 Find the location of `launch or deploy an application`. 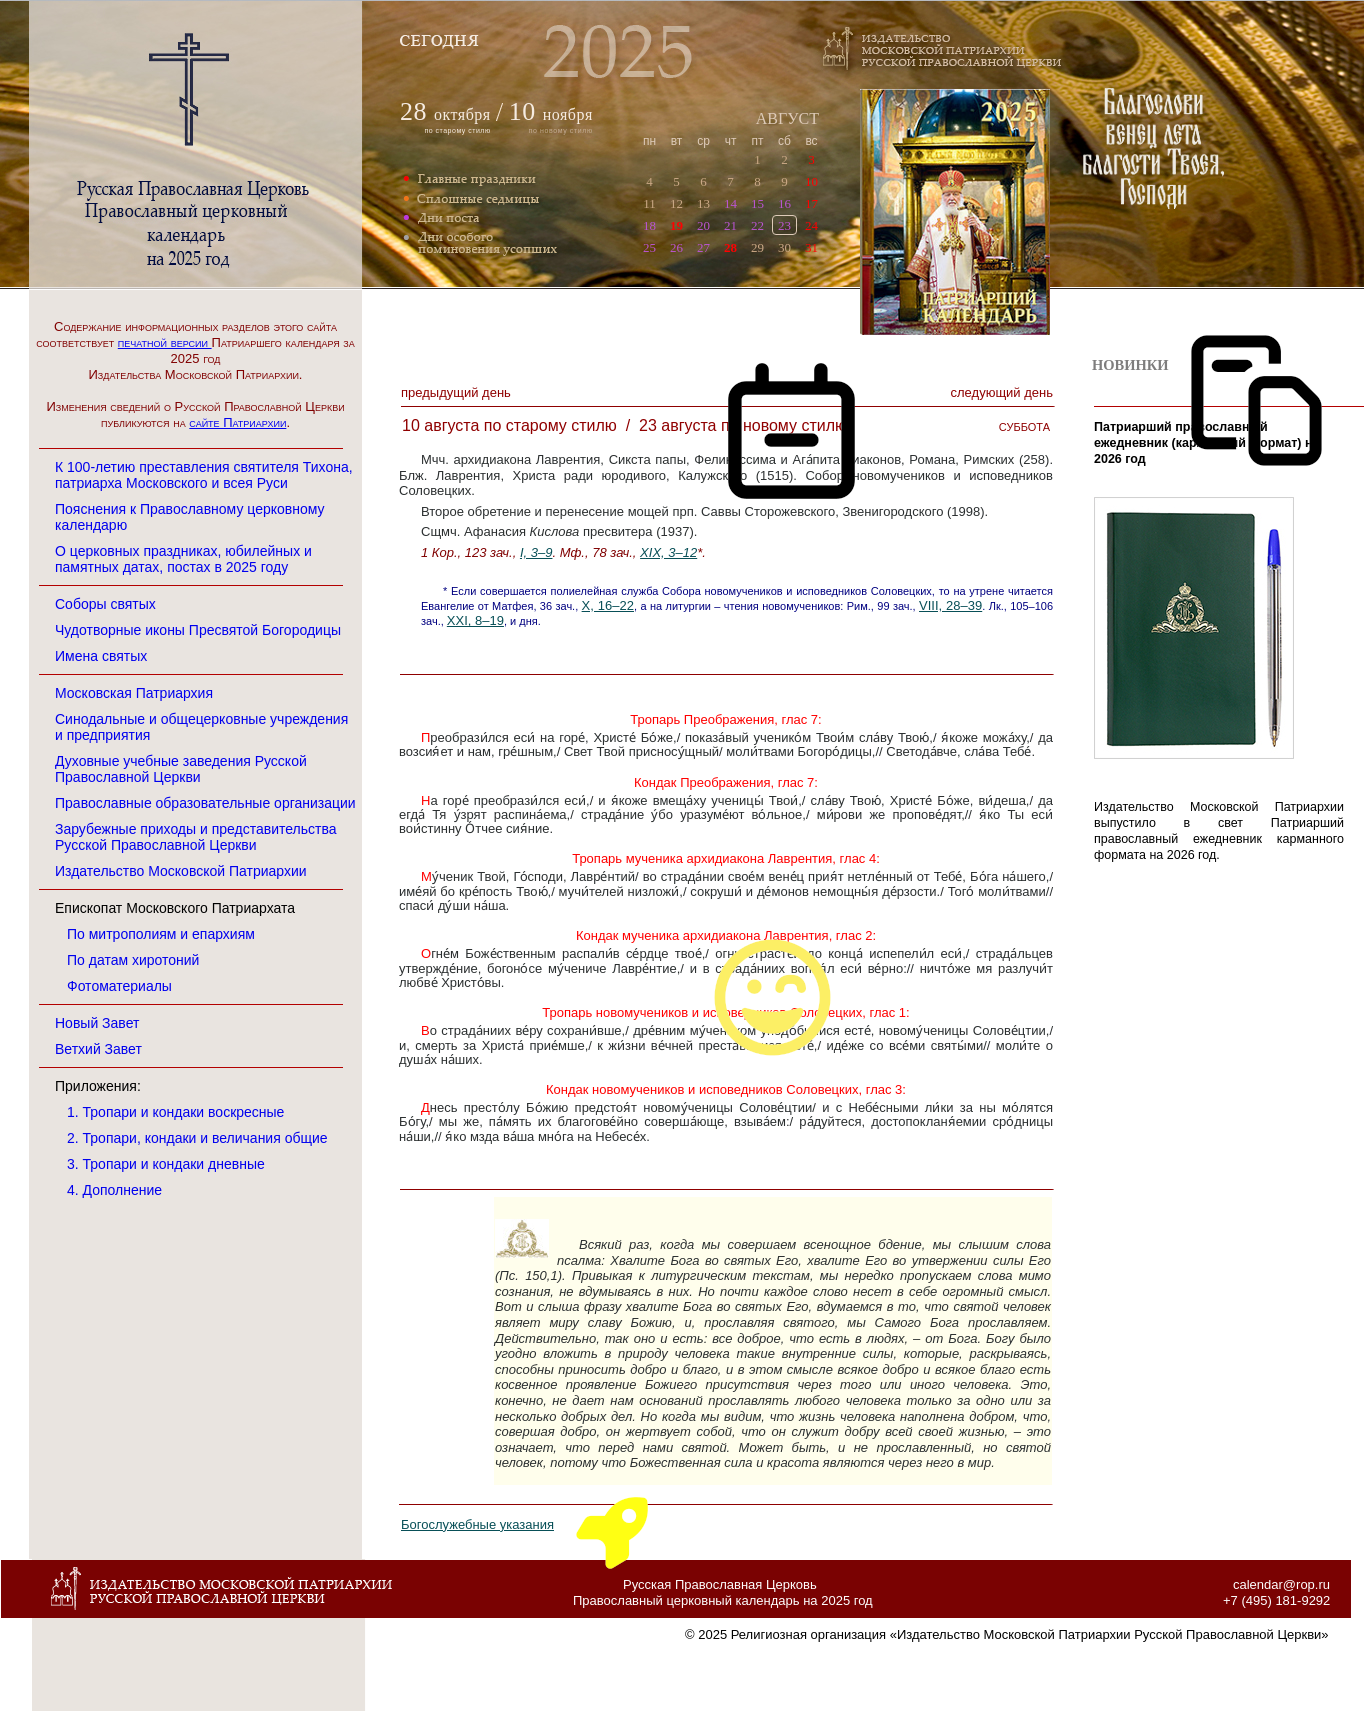

launch or deploy an application is located at coordinates (615, 1530).